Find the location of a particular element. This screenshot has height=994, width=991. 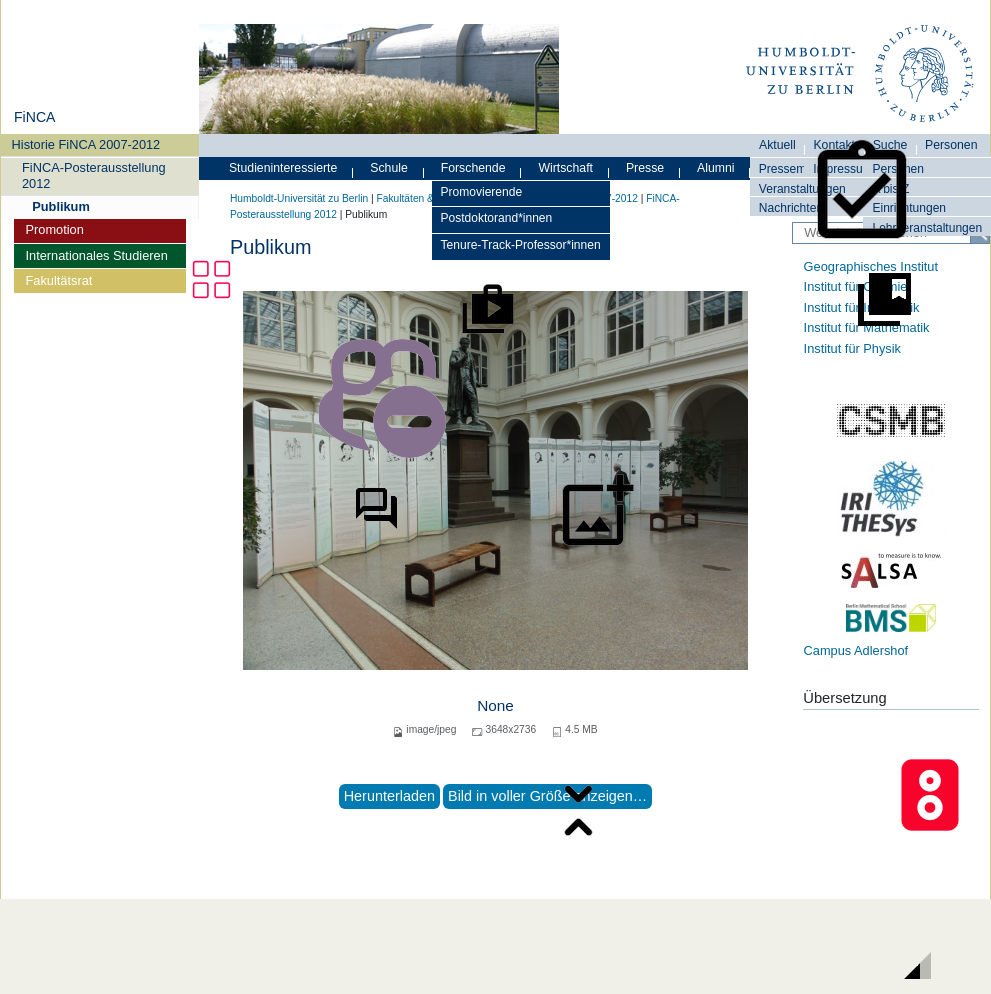

open messages or chat is located at coordinates (376, 508).